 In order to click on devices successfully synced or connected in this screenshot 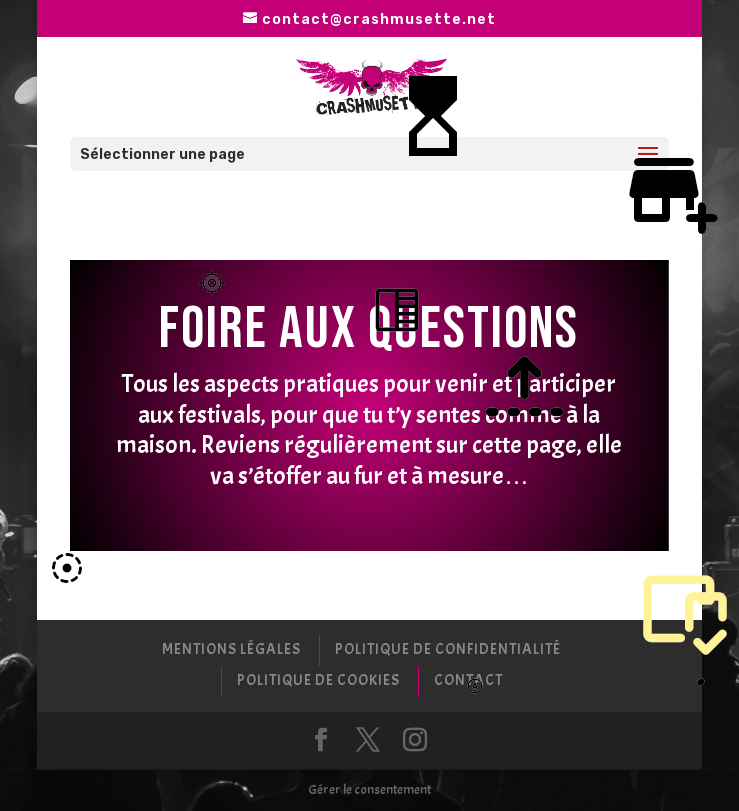, I will do `click(685, 613)`.